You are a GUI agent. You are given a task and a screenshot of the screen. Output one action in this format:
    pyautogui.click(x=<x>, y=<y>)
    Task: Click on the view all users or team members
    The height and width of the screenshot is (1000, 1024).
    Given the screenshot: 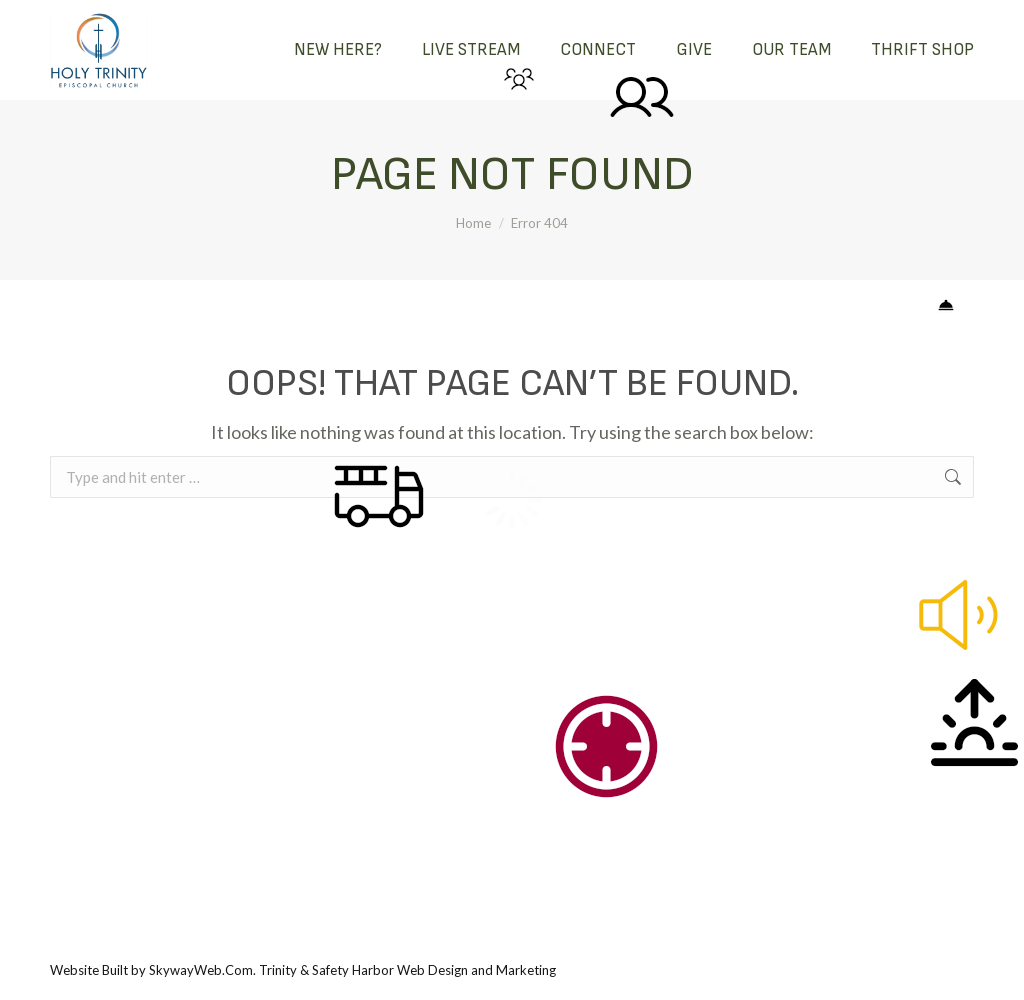 What is the action you would take?
    pyautogui.click(x=642, y=97)
    